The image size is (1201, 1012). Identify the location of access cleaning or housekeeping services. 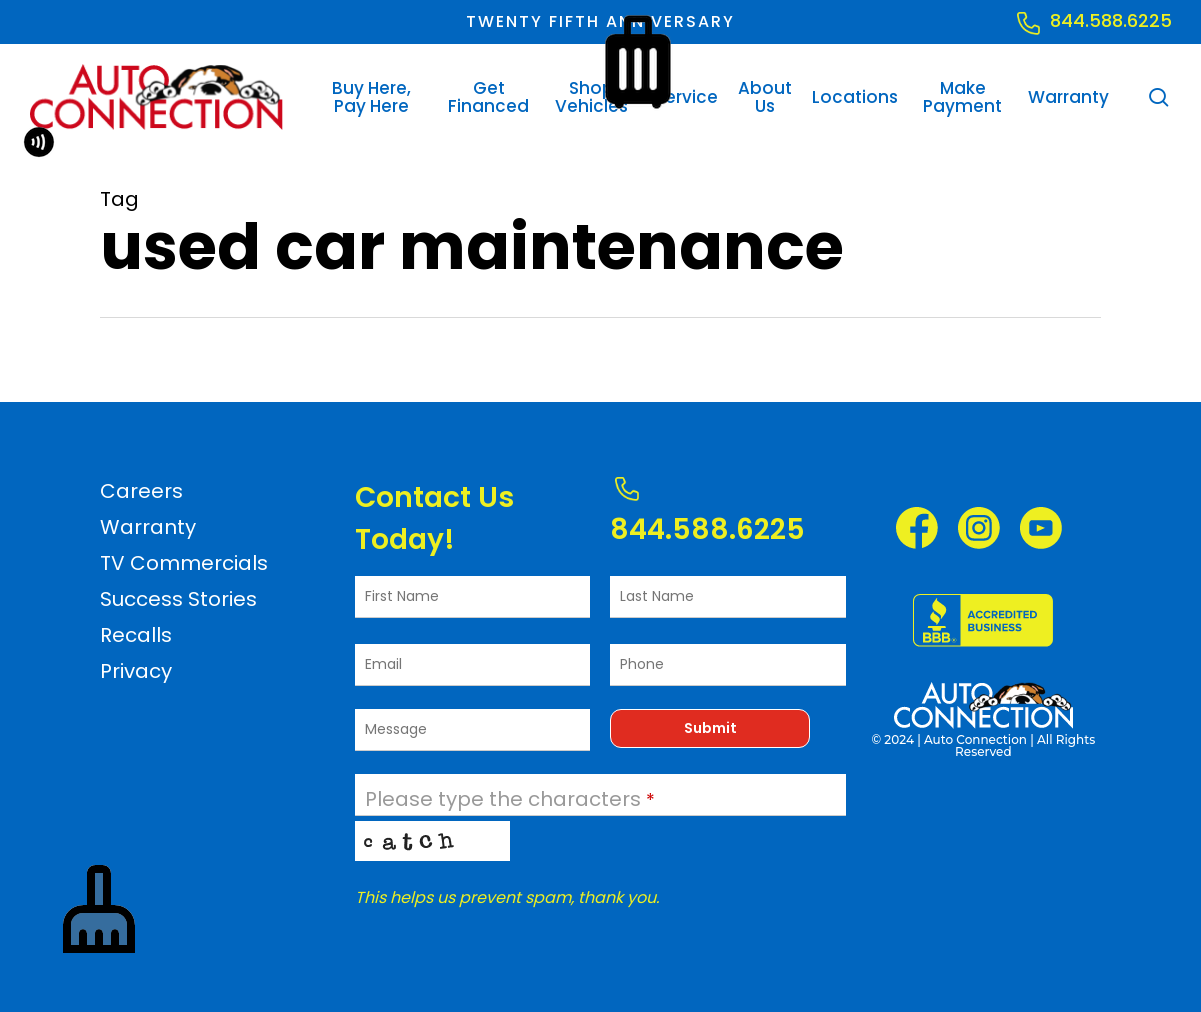
(99, 909).